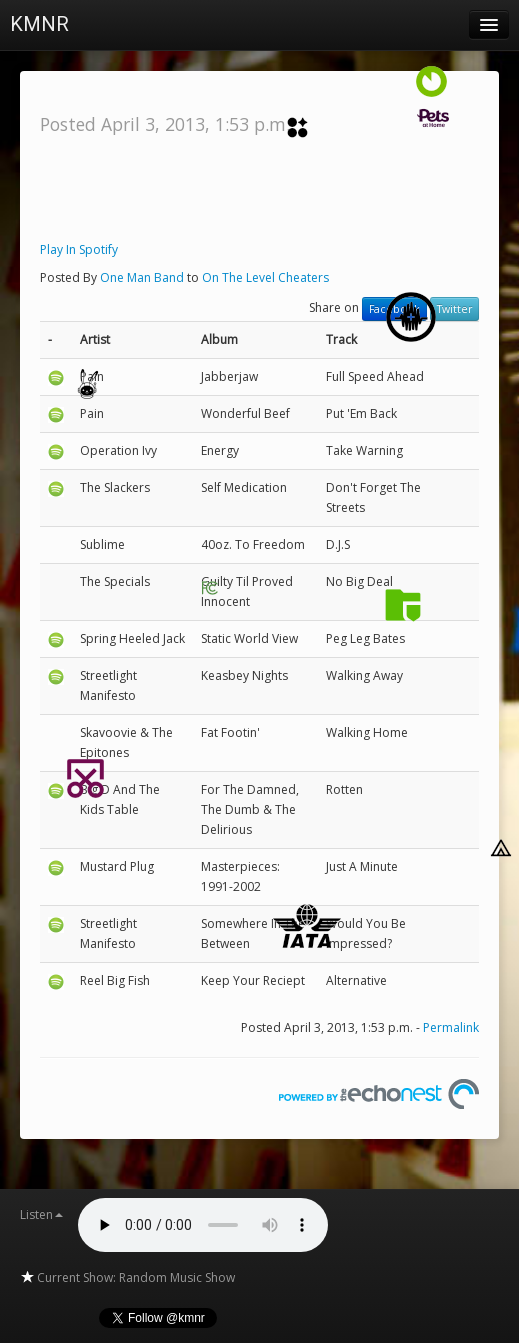 Image resolution: width=519 pixels, height=1343 pixels. I want to click on access protected or secure files, so click(403, 605).